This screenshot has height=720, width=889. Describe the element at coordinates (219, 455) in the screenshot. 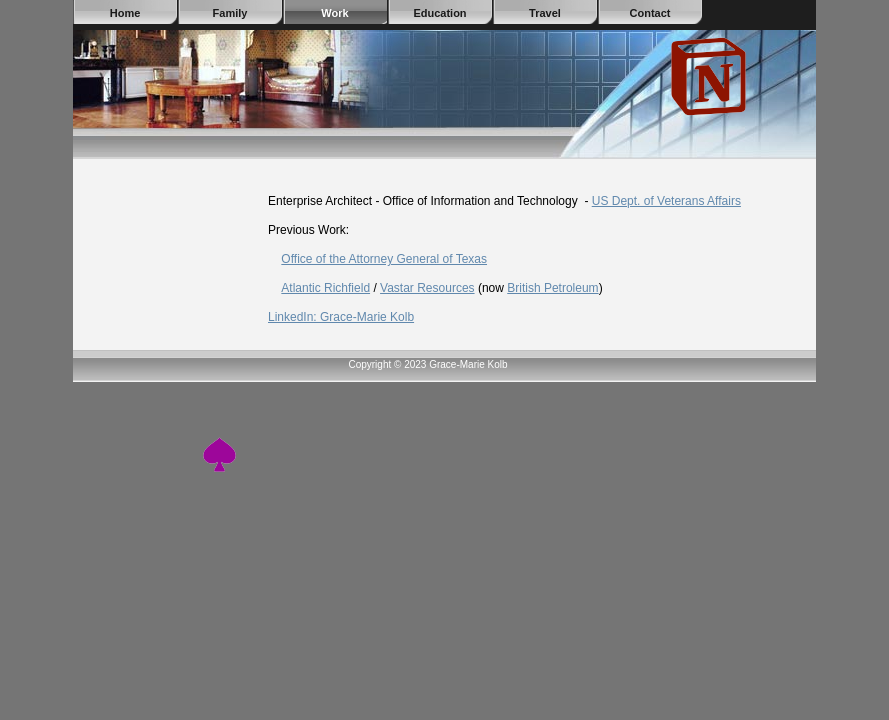

I see `spades suit symbol for card games` at that location.